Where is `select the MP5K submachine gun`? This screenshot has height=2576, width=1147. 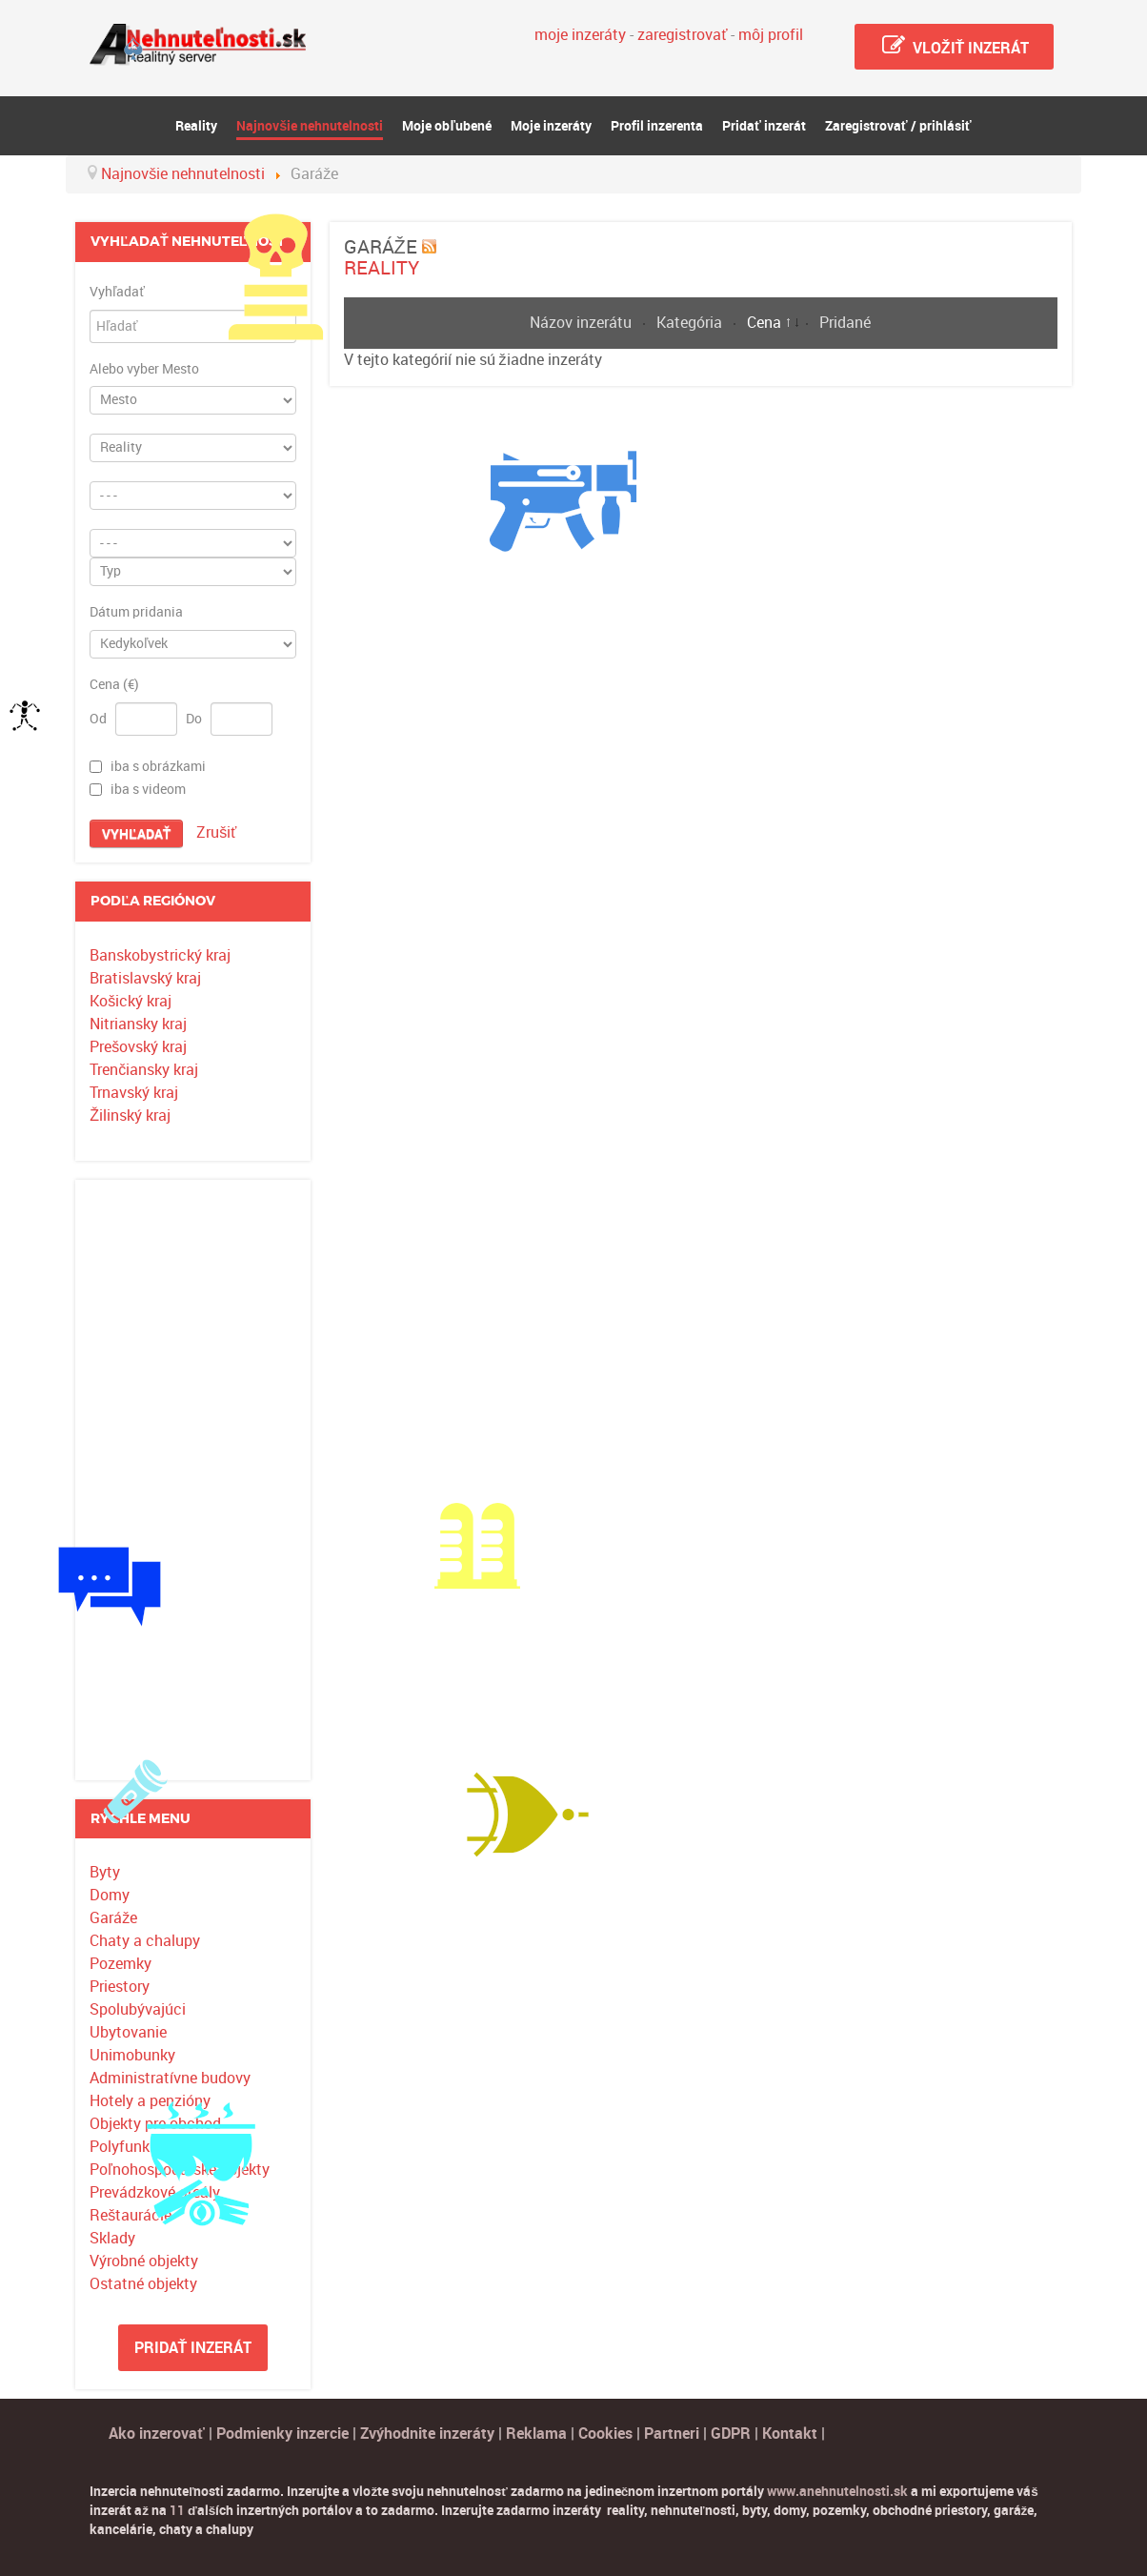
select the MP5K submachine gun is located at coordinates (563, 501).